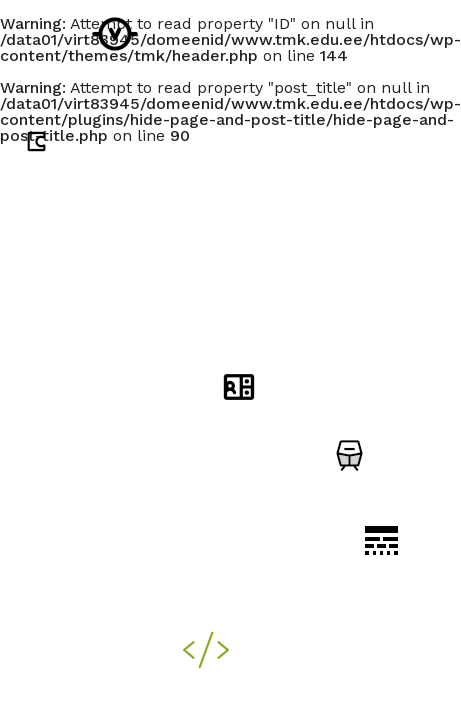 This screenshot has width=461, height=720. I want to click on change text line spacing or density, so click(381, 540).